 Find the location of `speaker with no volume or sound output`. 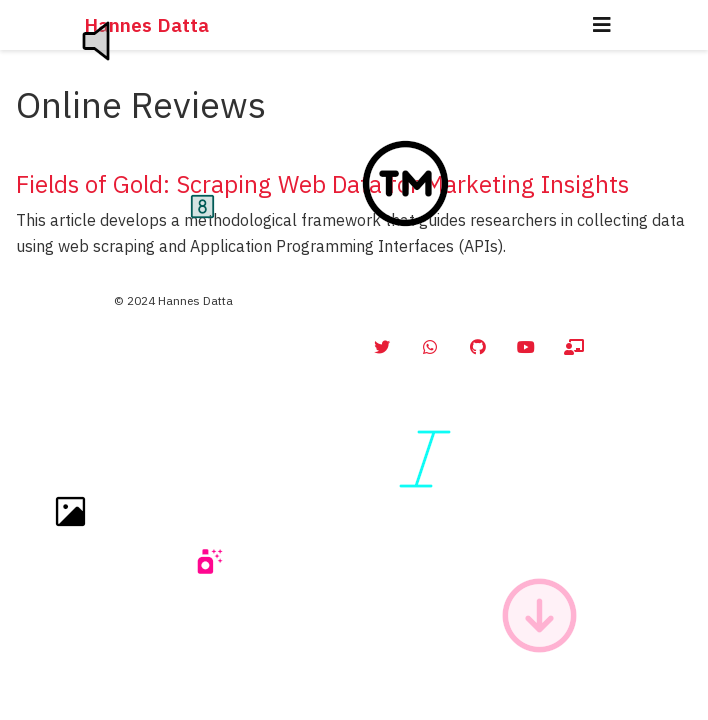

speaker with no volume or sound output is located at coordinates (102, 41).